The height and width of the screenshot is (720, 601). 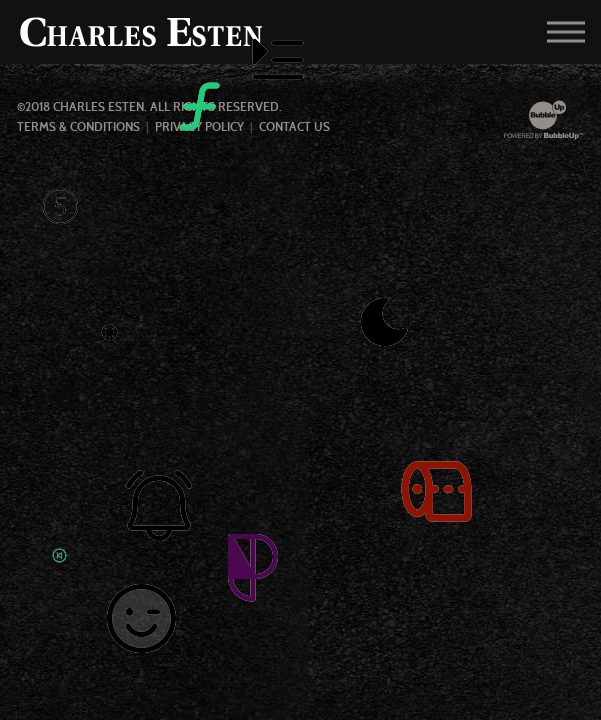 What do you see at coordinates (60, 206) in the screenshot?
I see `indicates step 5 in a multi-step process` at bounding box center [60, 206].